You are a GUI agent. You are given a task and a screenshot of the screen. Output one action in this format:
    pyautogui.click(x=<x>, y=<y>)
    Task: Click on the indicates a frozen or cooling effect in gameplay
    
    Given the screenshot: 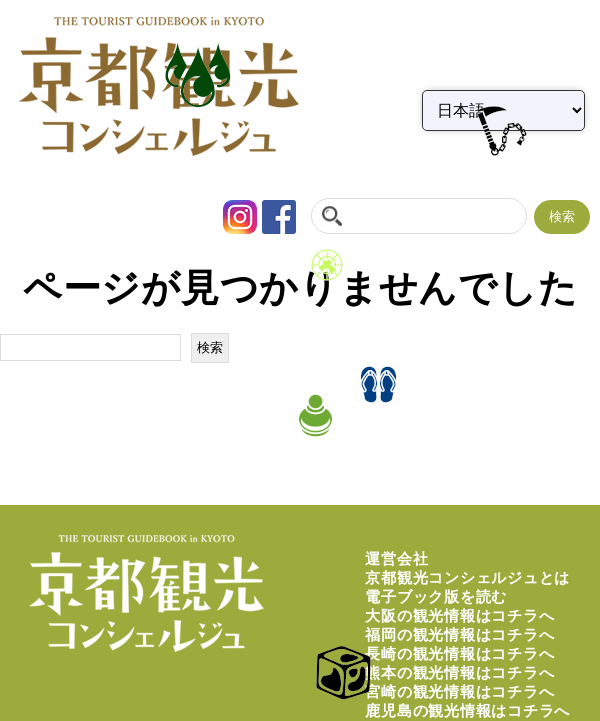 What is the action you would take?
    pyautogui.click(x=343, y=672)
    